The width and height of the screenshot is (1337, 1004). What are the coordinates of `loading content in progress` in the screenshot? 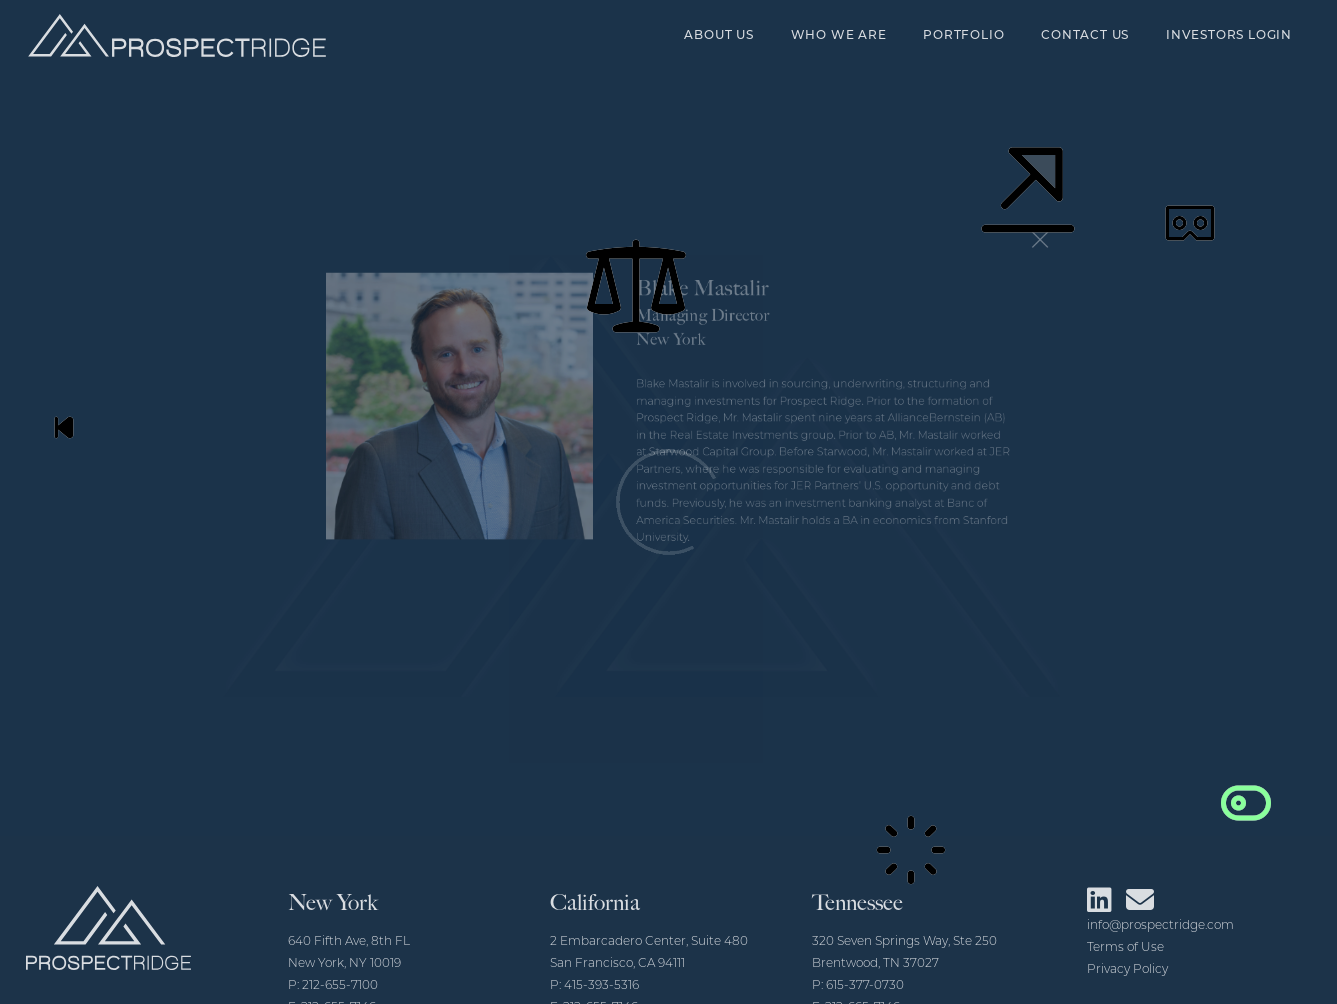 It's located at (911, 850).